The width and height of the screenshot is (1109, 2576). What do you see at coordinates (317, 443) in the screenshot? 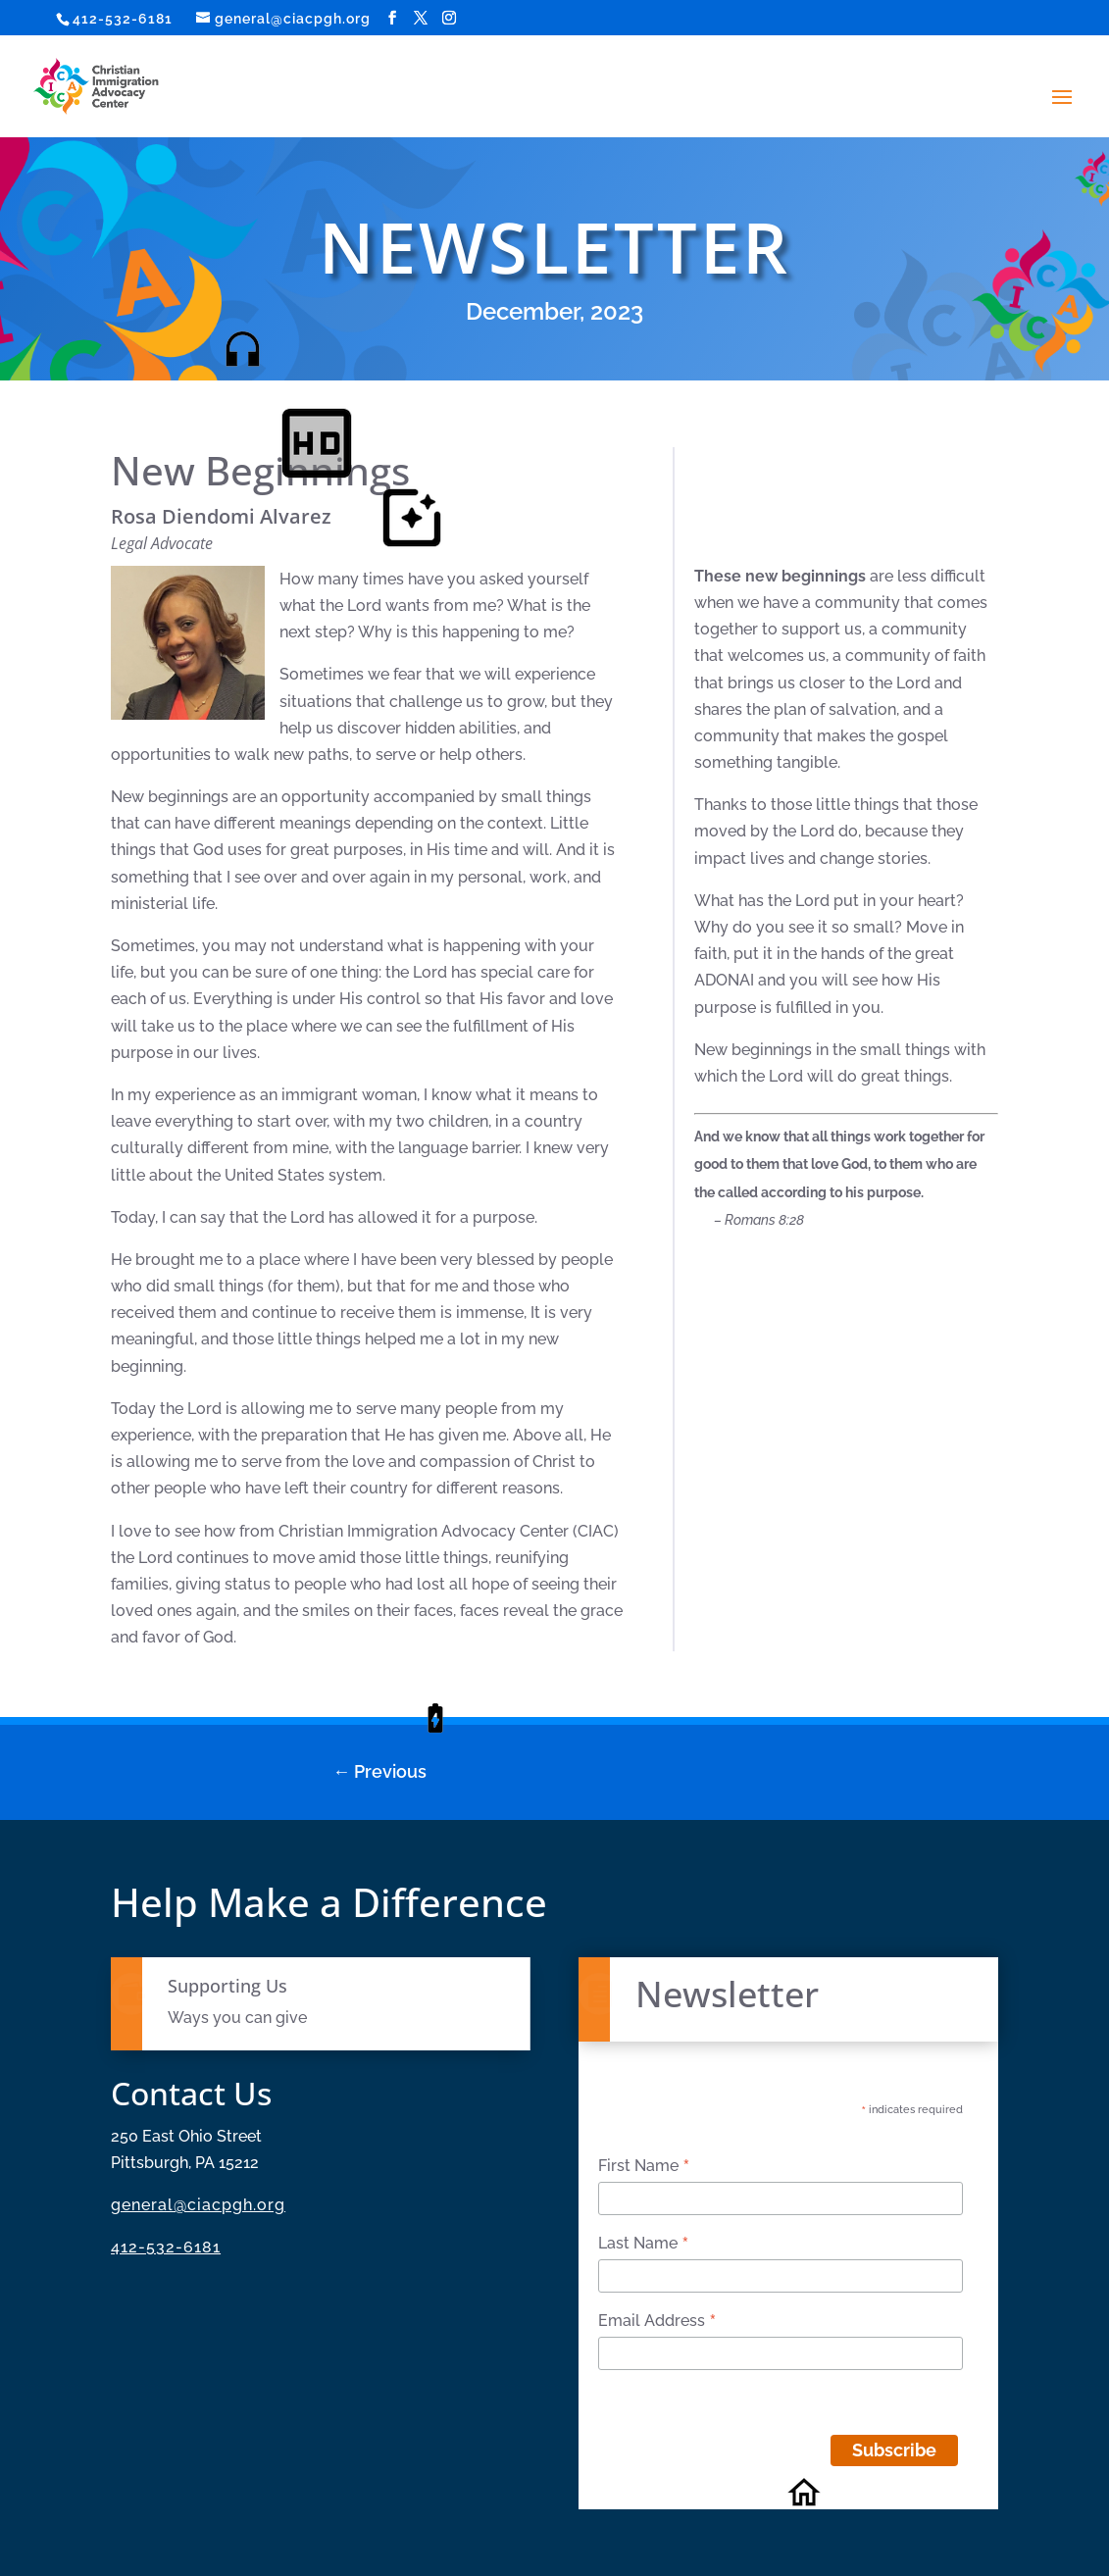
I see `indicates high definition video quality is available` at bounding box center [317, 443].